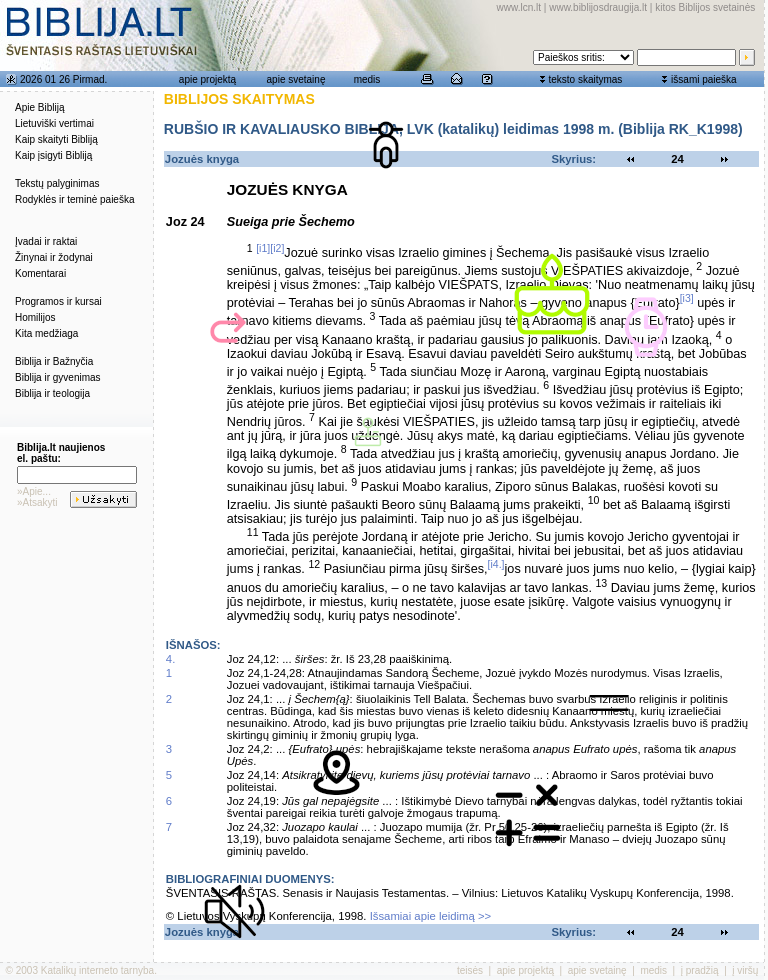 The width and height of the screenshot is (768, 980). I want to click on view time or clock settings, so click(646, 327).